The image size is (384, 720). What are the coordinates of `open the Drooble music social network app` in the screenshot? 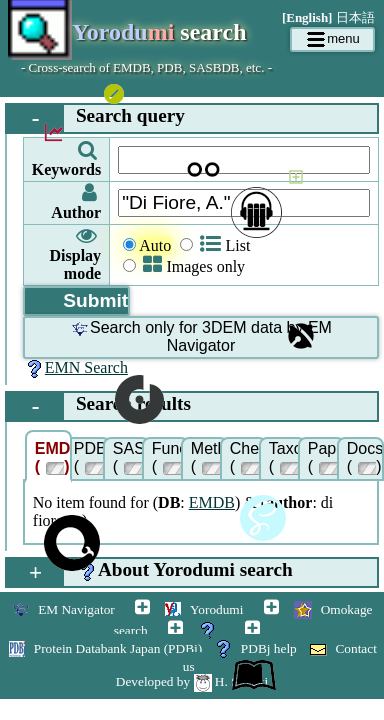 It's located at (139, 399).